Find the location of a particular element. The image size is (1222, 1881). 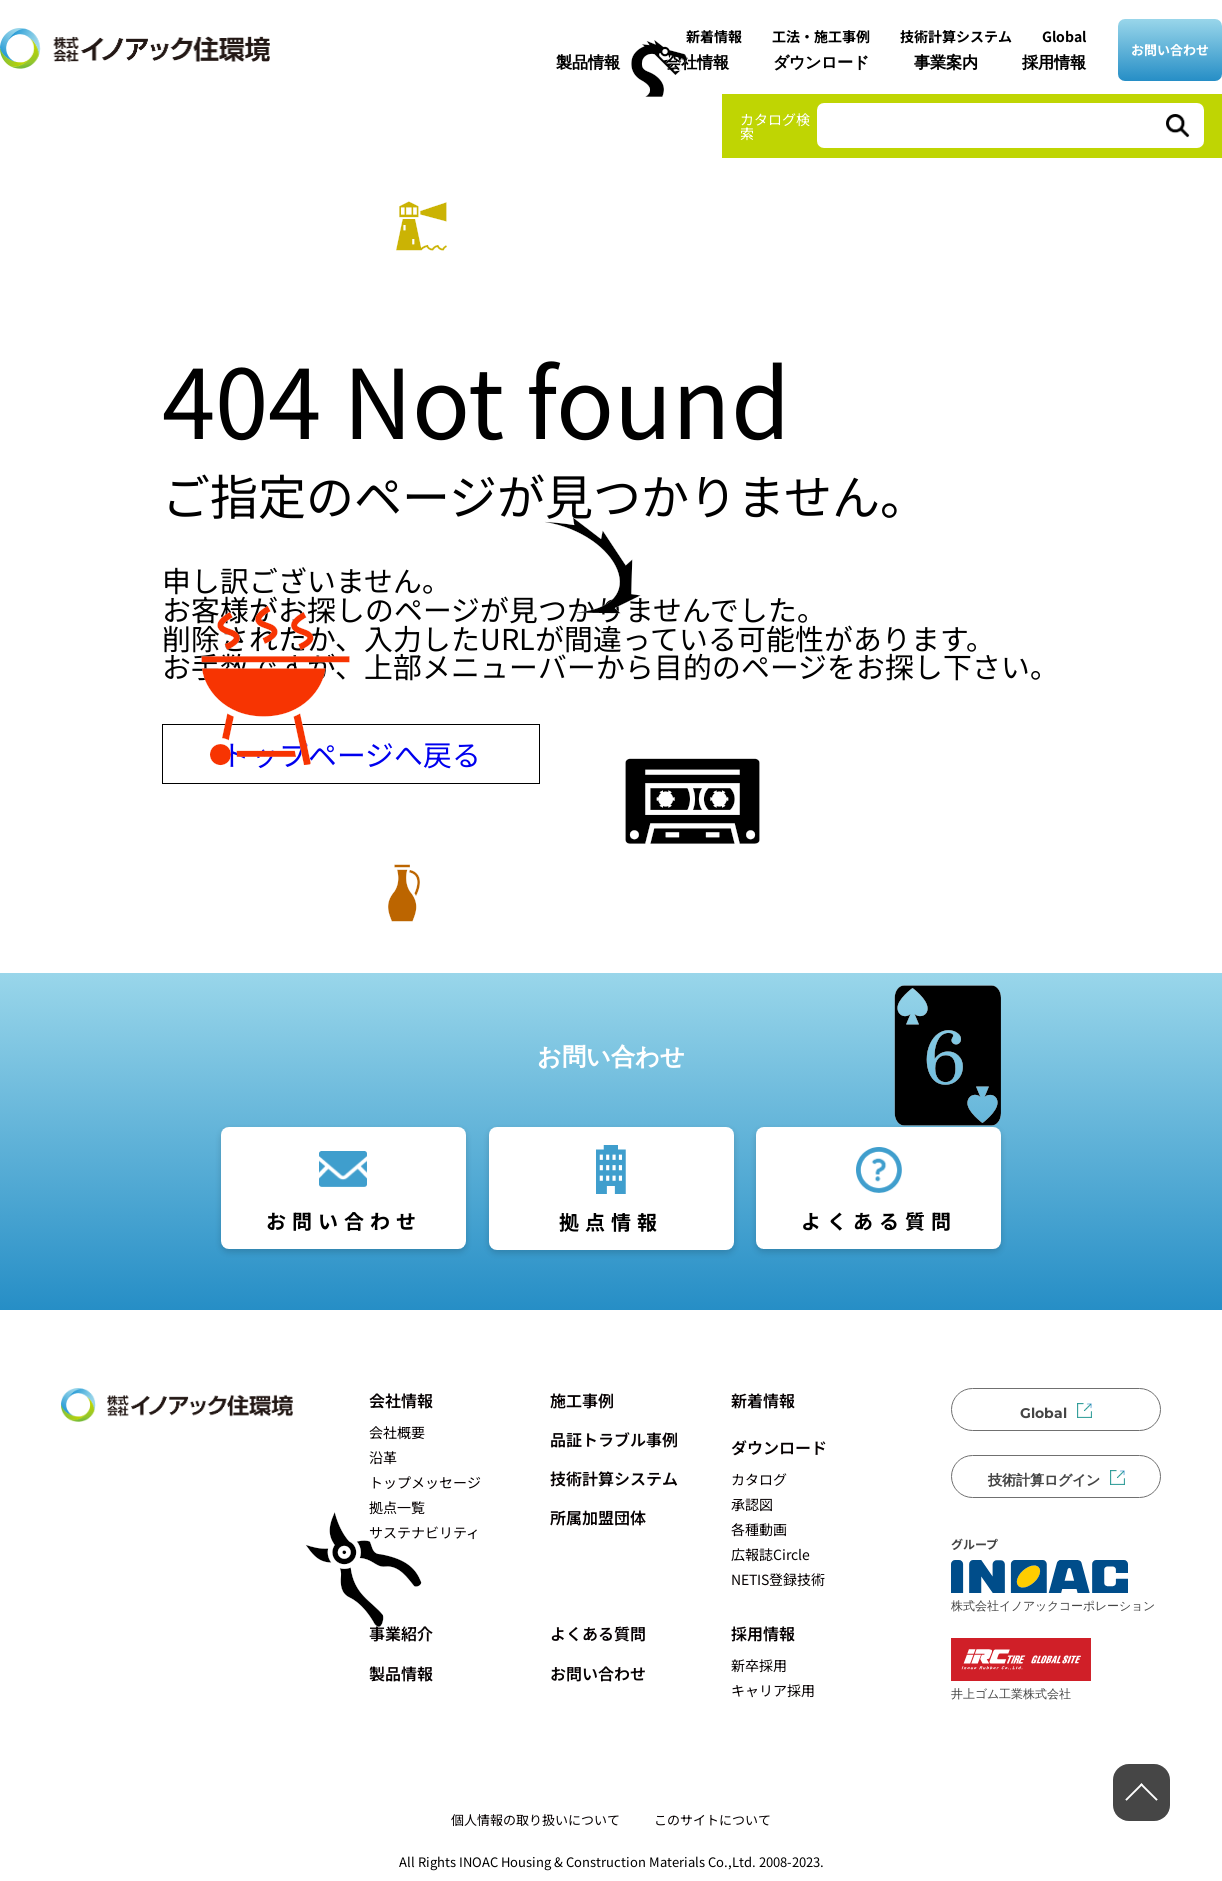

select sea serpent creature in game is located at coordinates (658, 68).